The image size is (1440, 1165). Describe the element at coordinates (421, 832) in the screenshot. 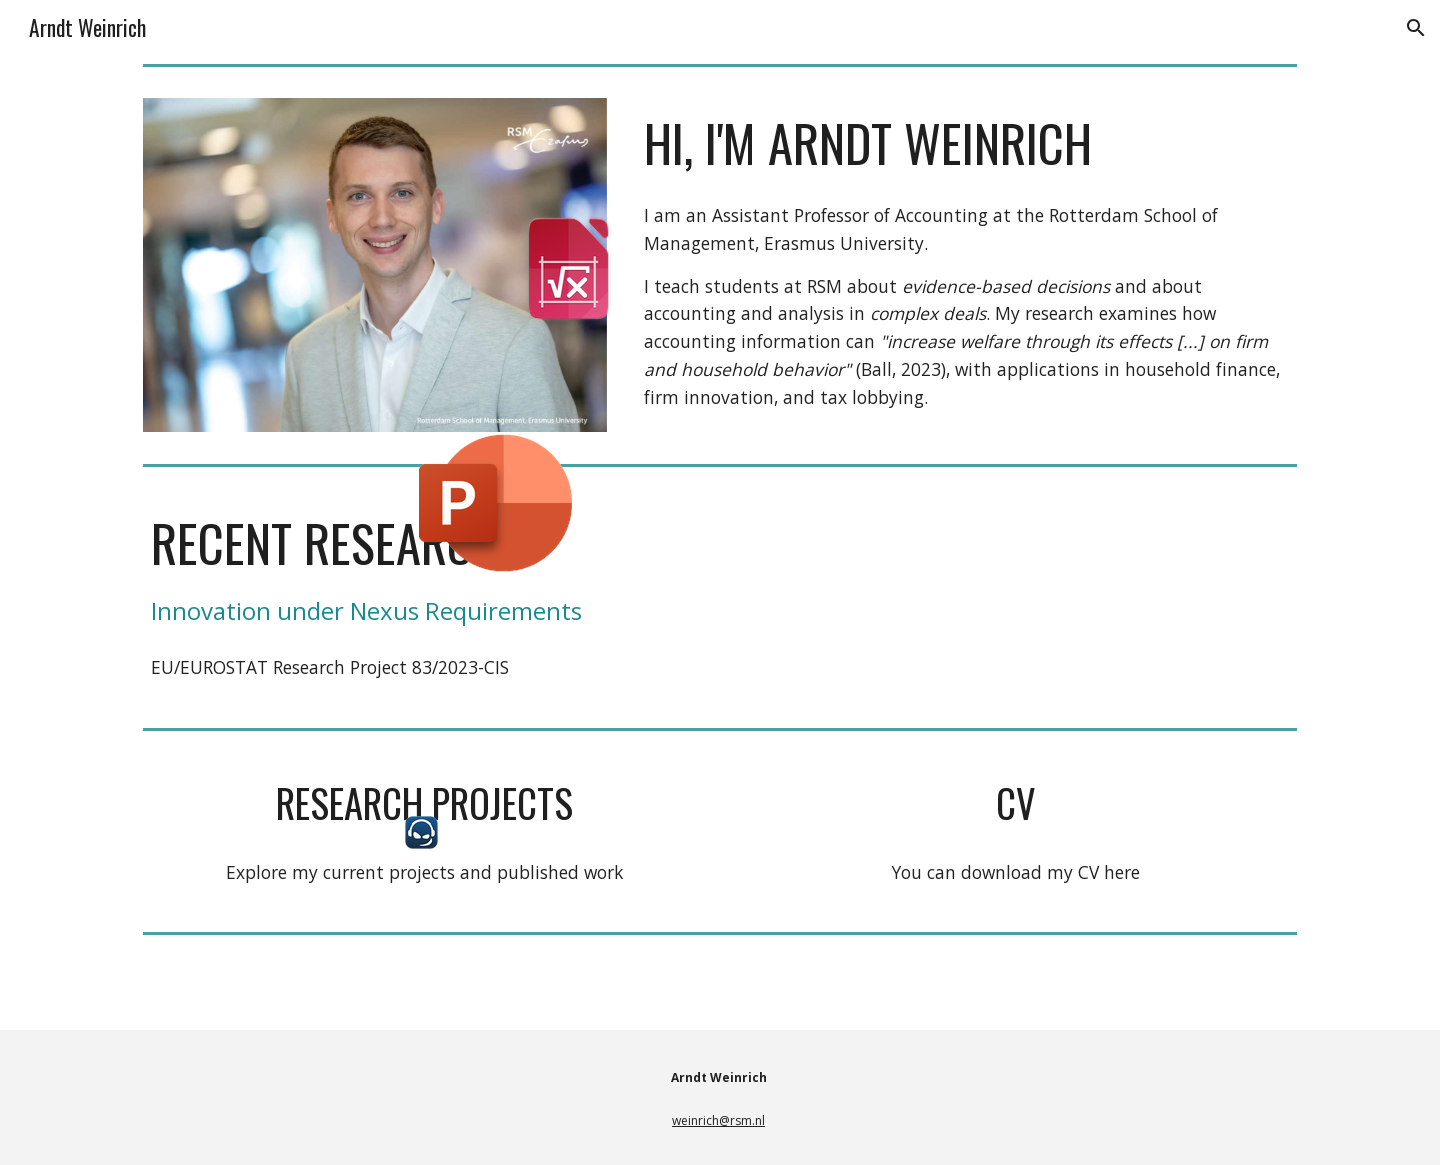

I see `open TeamSpeak voice chat app` at that location.